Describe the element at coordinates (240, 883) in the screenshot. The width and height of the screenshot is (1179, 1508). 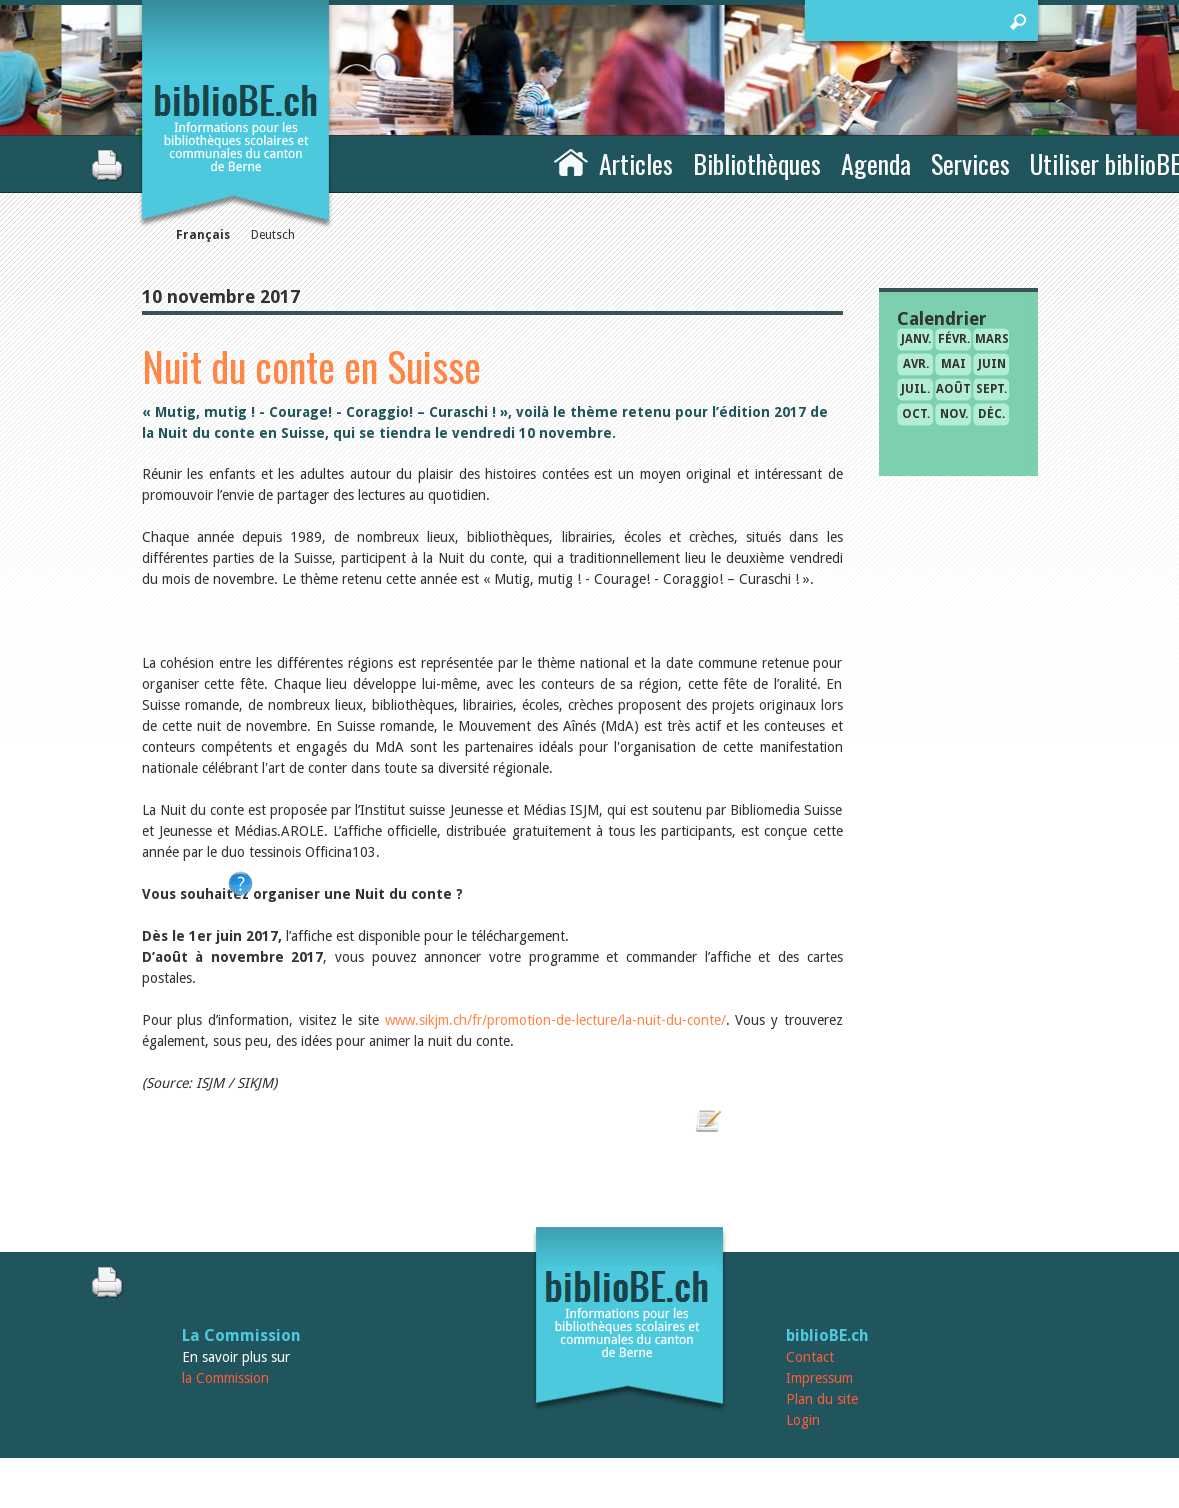
I see `access help or frequently asked questions` at that location.